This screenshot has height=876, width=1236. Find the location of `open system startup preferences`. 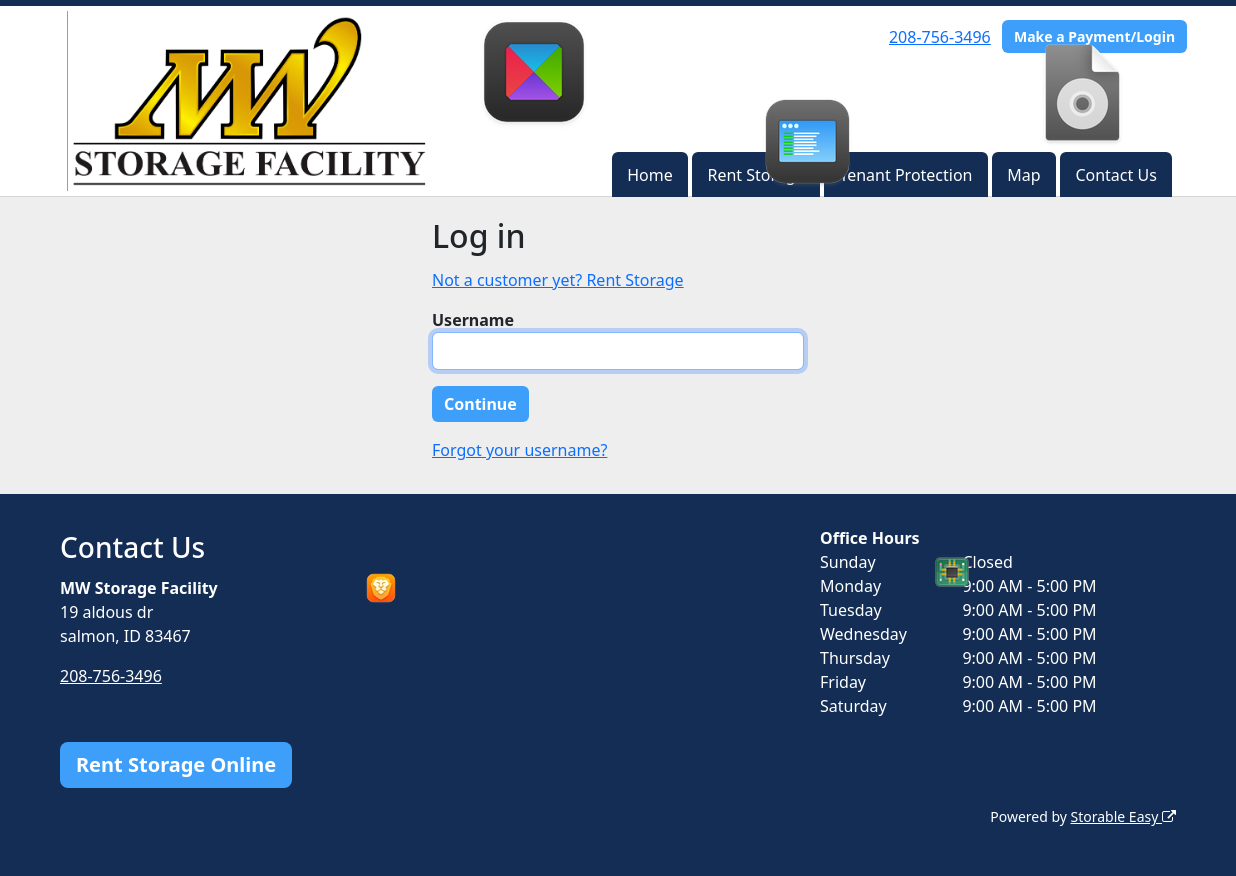

open system startup preferences is located at coordinates (807, 141).